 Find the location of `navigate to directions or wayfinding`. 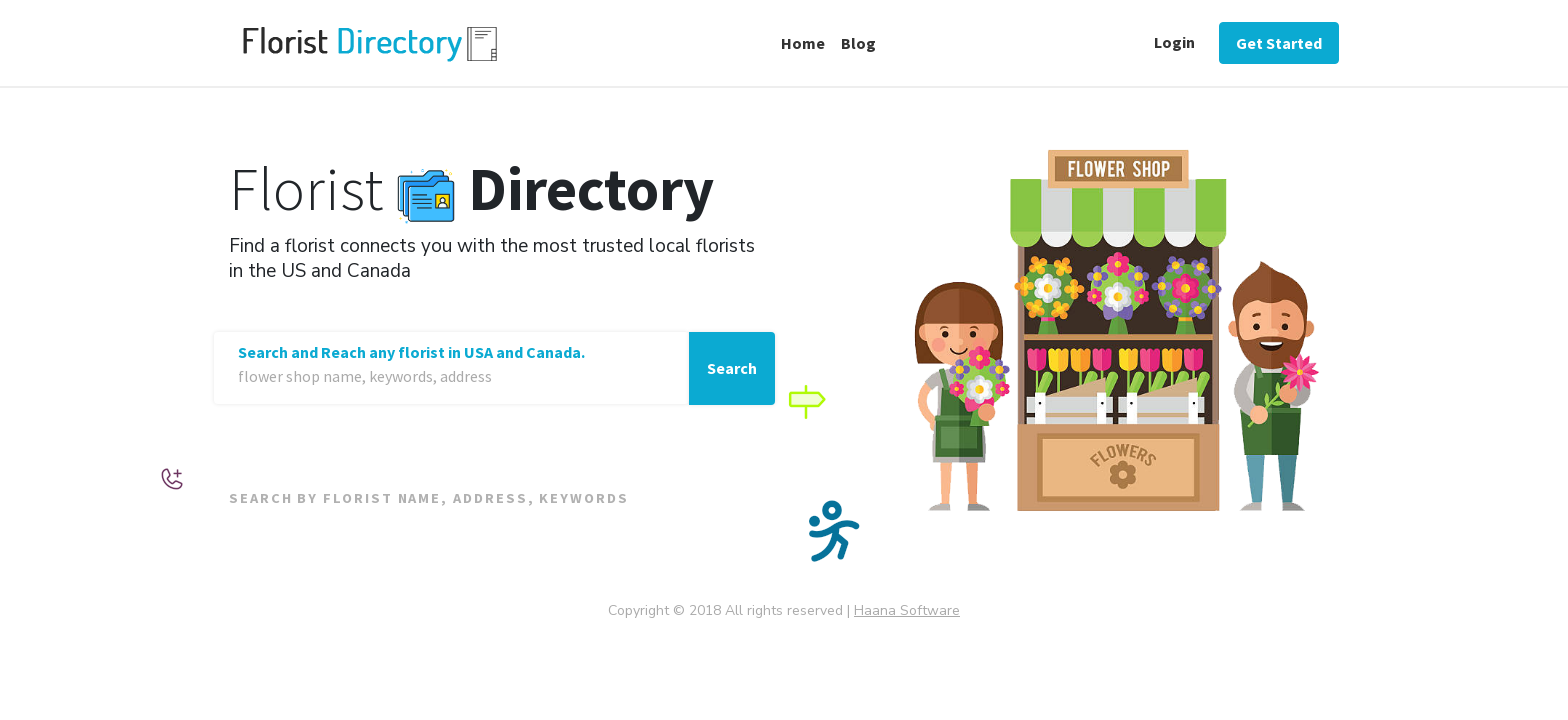

navigate to directions or wayfinding is located at coordinates (806, 402).